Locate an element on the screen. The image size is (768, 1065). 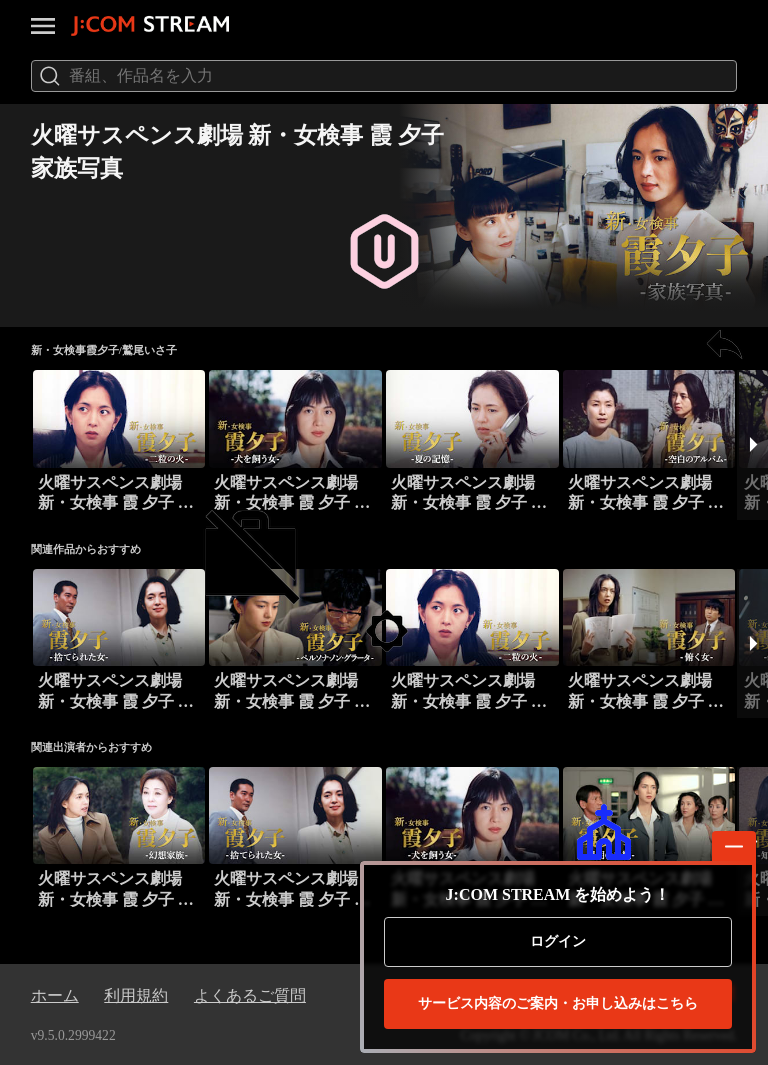
indicates a user or account badge is located at coordinates (384, 251).